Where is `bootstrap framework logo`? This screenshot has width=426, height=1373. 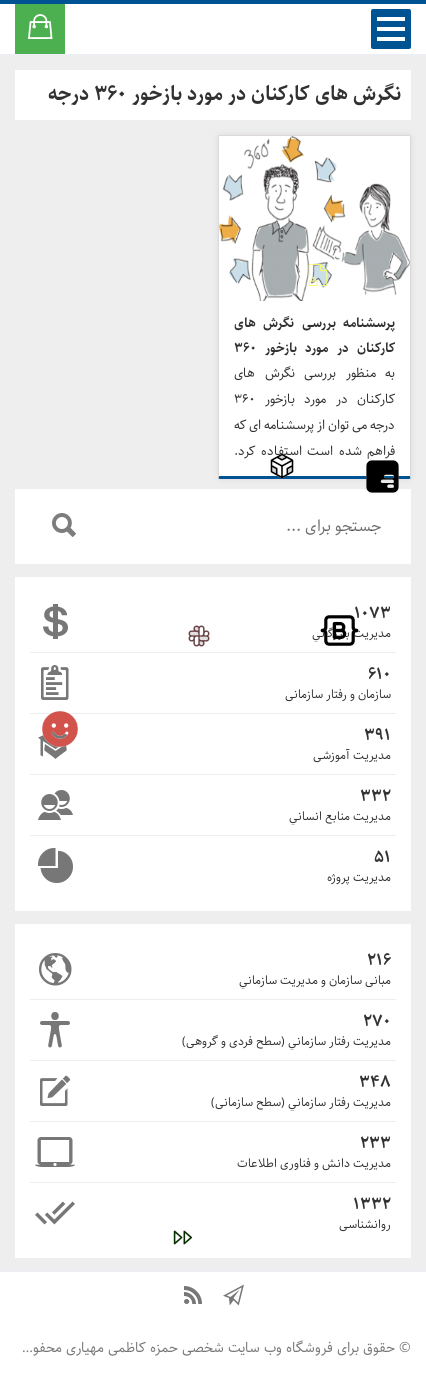 bootstrap framework logo is located at coordinates (339, 630).